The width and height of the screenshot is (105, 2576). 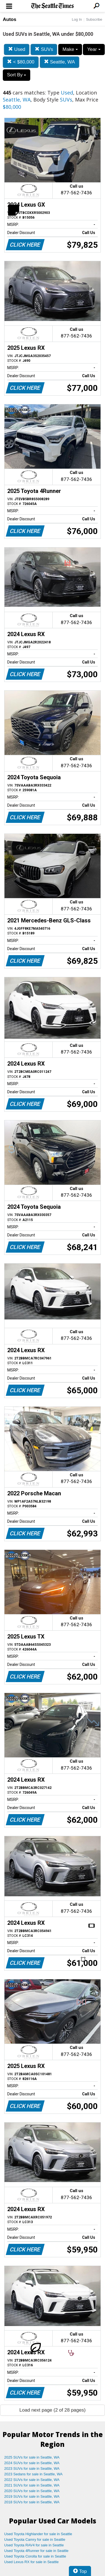 What do you see at coordinates (81, 2002) in the screenshot?
I see `toggle between play and pause for media playback` at bounding box center [81, 2002].